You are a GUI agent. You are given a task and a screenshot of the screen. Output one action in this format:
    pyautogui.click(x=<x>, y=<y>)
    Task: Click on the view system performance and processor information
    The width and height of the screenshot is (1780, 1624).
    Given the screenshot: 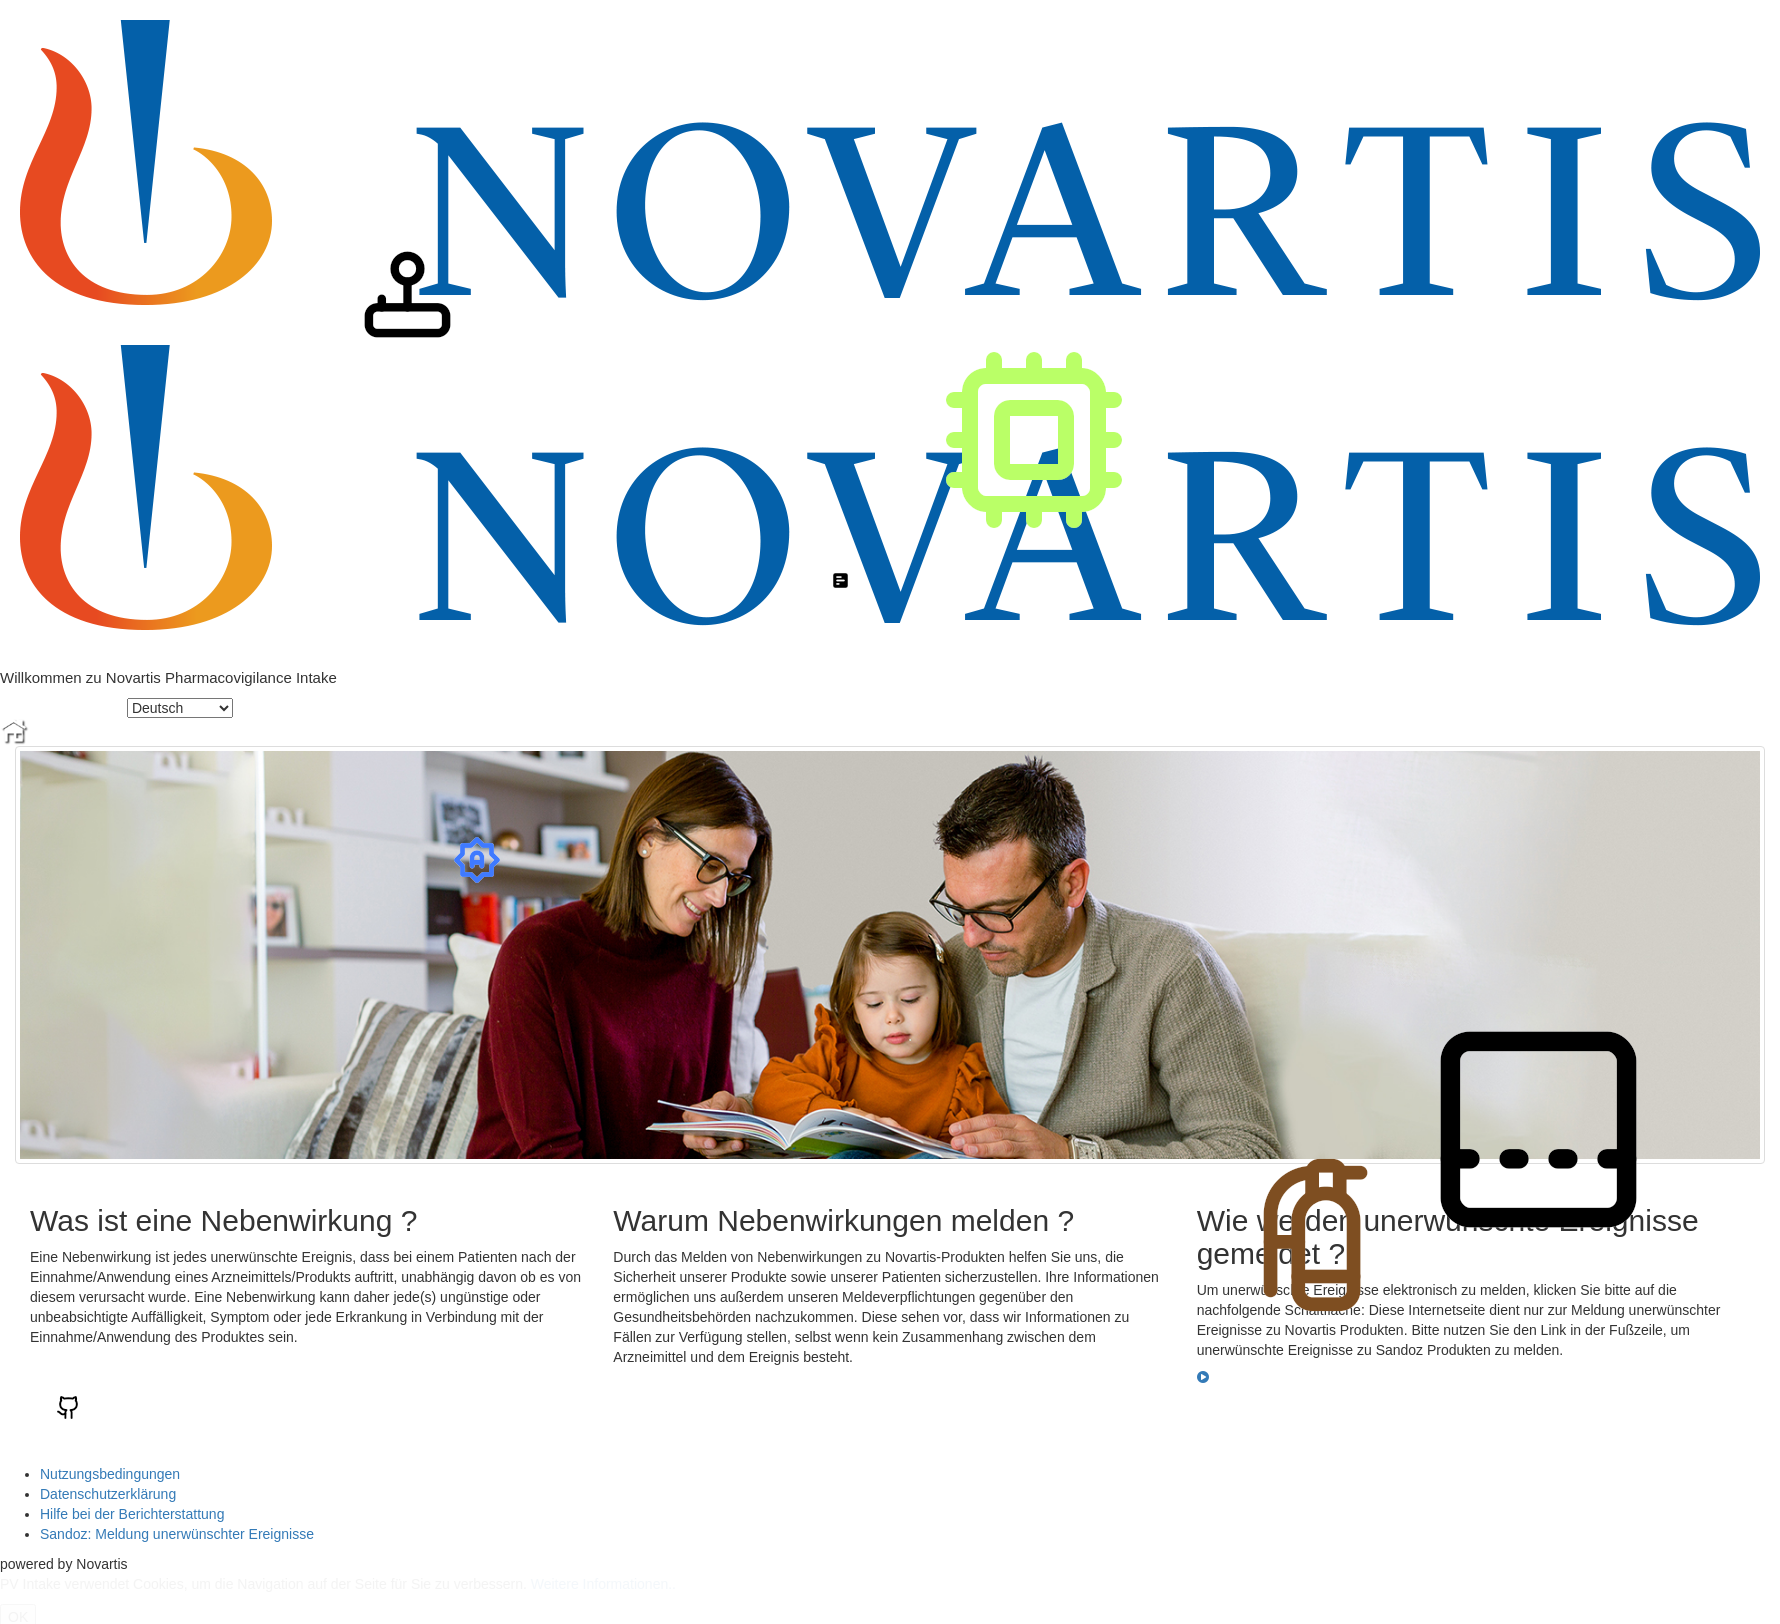 What is the action you would take?
    pyautogui.click(x=1034, y=440)
    